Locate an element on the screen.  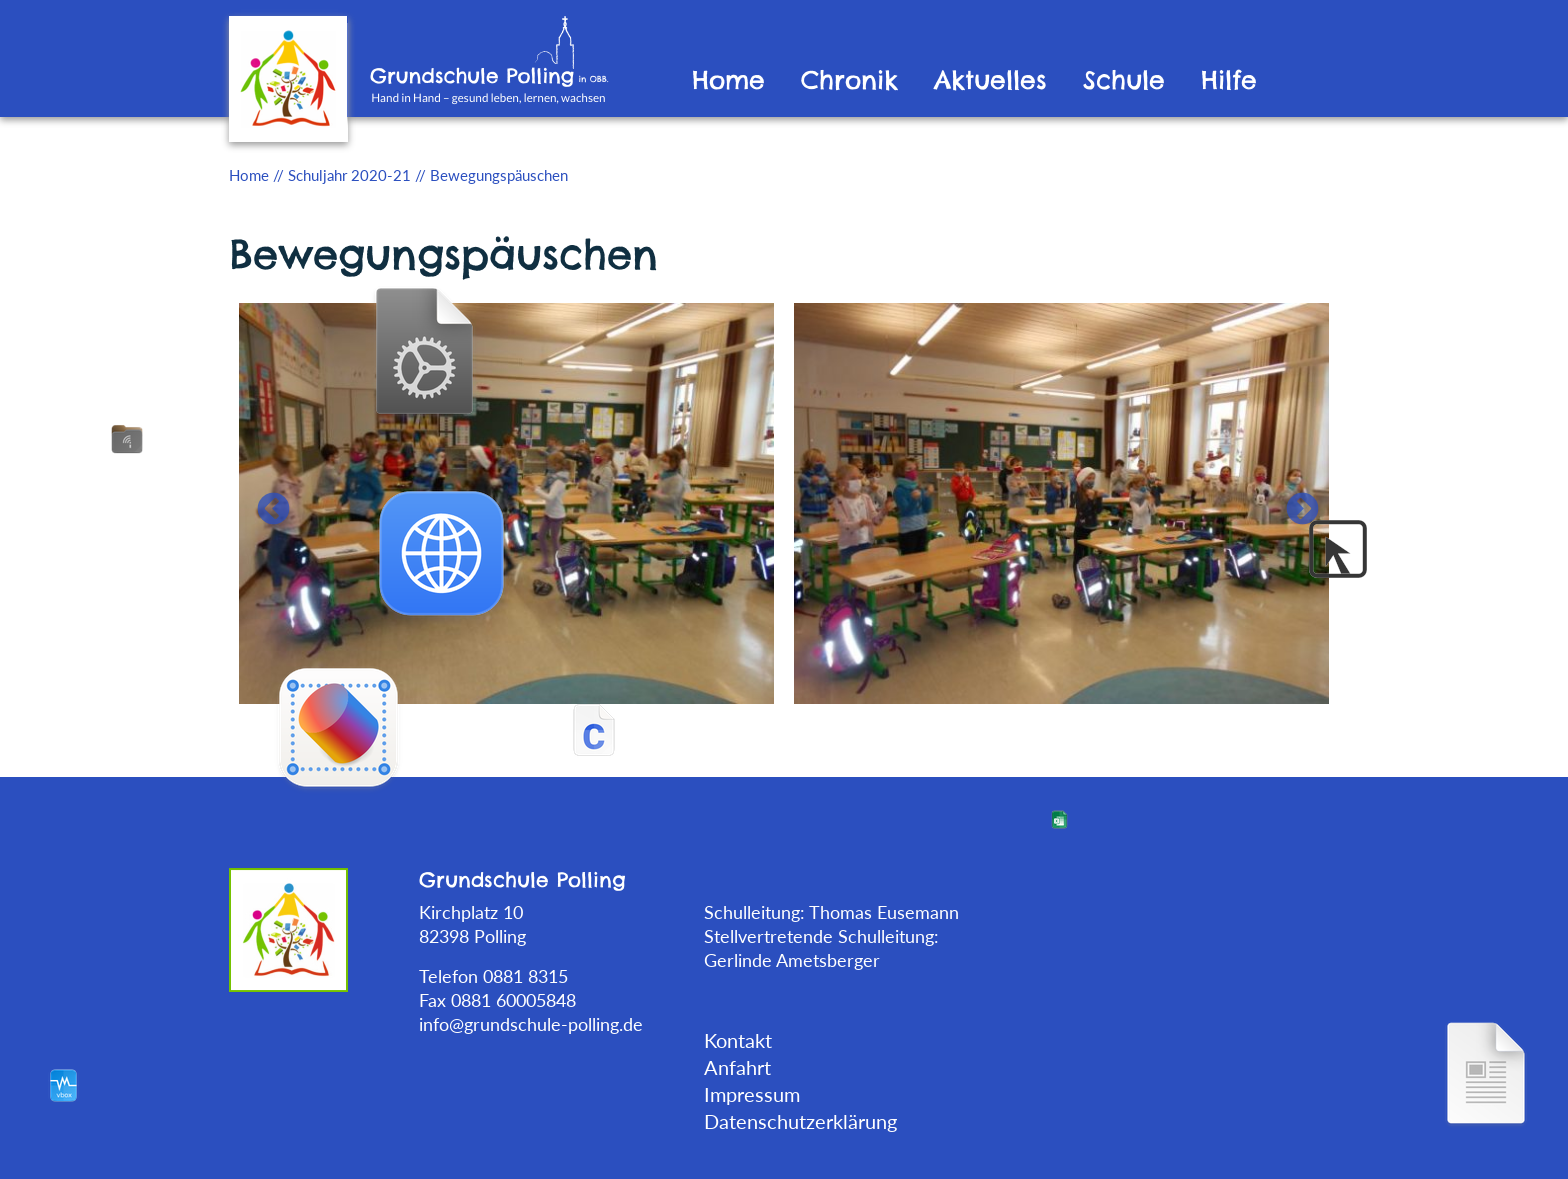
a generic document or text file is located at coordinates (1486, 1075).